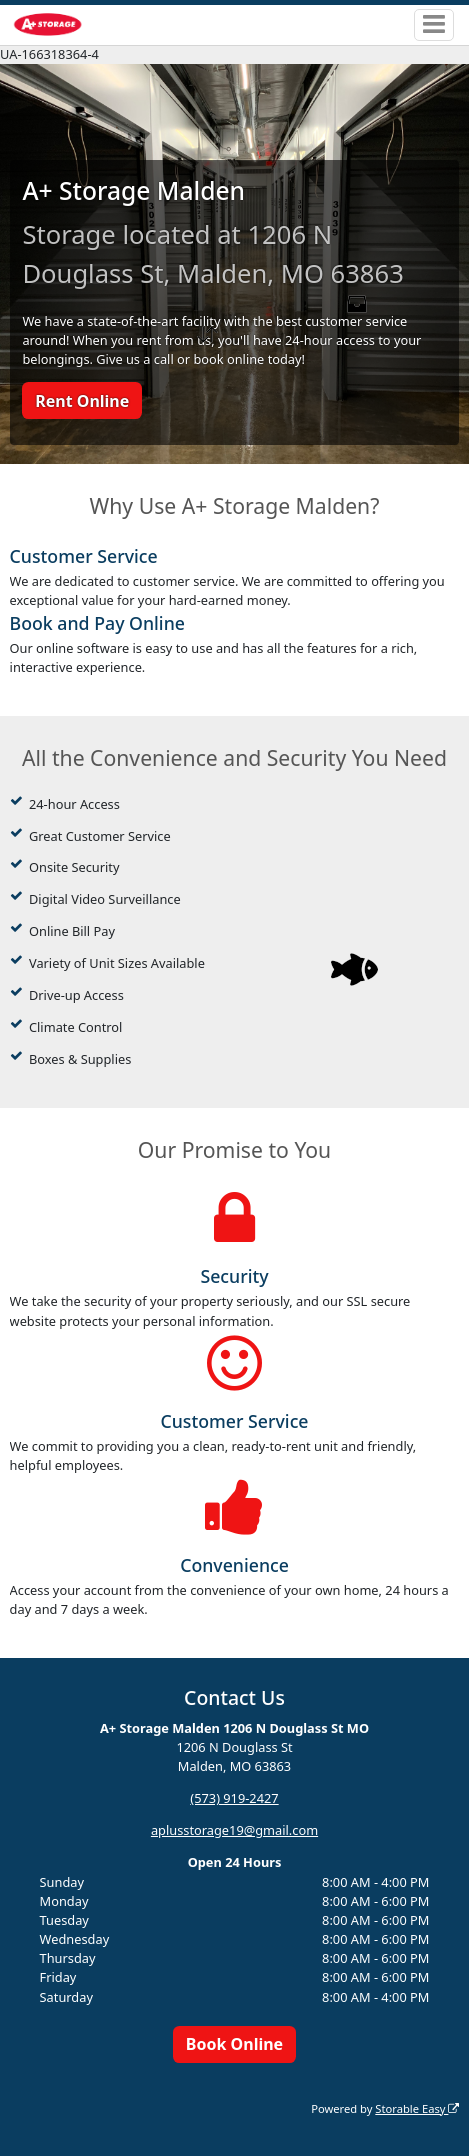 Image resolution: width=469 pixels, height=2156 pixels. I want to click on swap or reorder items vertically, so click(207, 334).